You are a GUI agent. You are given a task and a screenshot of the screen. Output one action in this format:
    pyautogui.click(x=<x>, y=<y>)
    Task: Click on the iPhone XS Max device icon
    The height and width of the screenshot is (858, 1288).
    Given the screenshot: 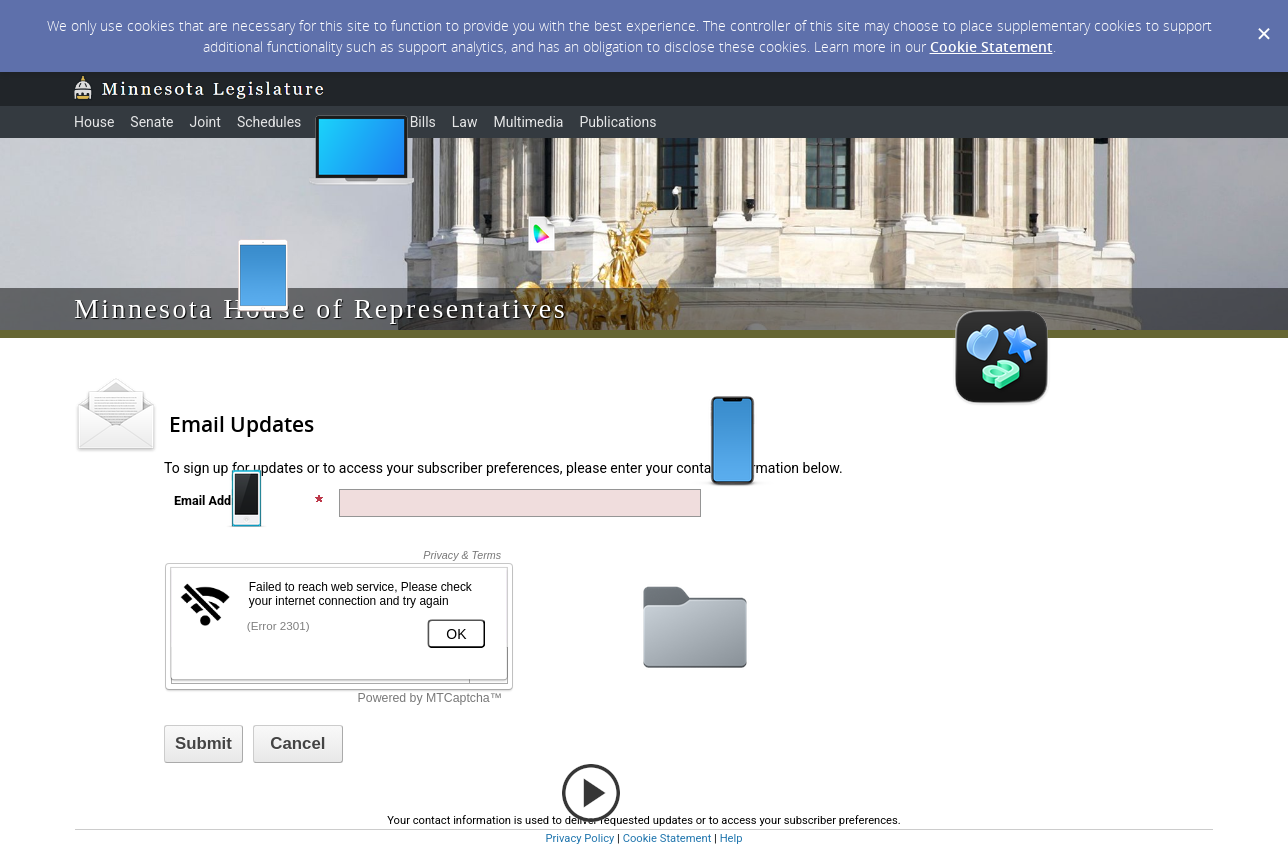 What is the action you would take?
    pyautogui.click(x=732, y=441)
    